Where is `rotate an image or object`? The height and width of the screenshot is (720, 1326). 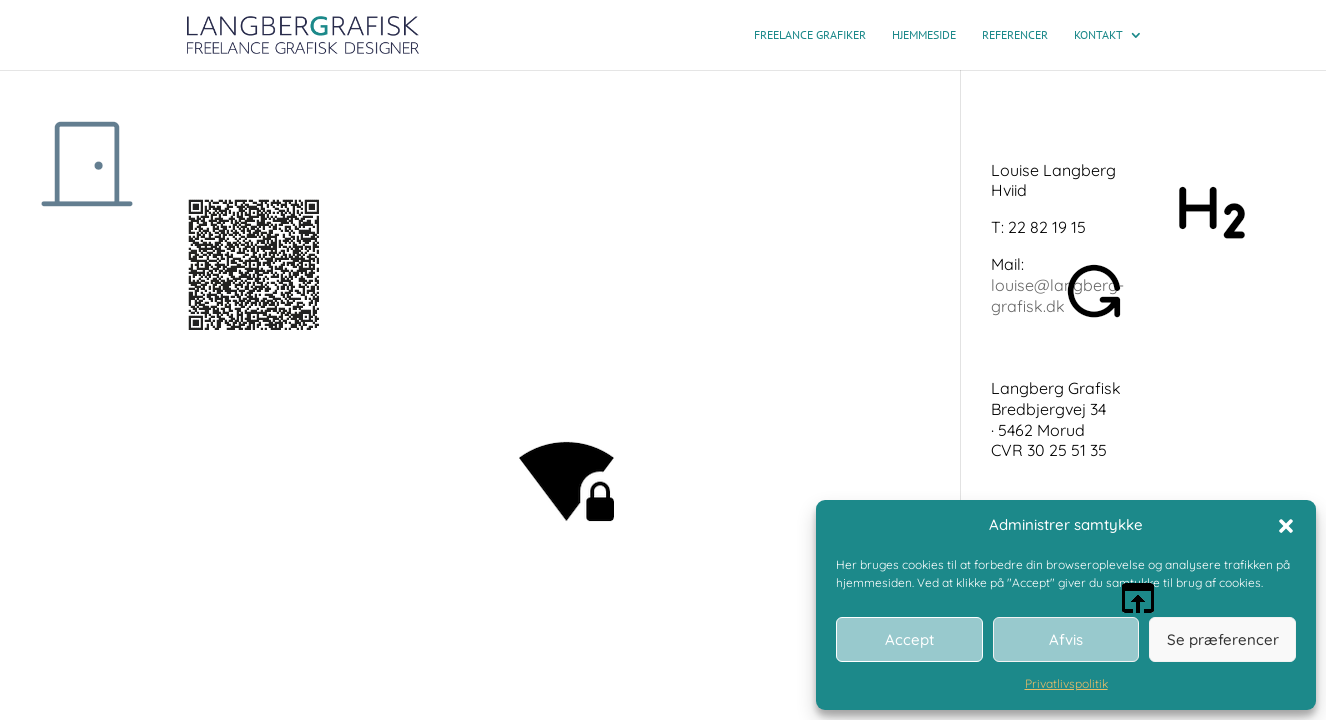
rotate an image or object is located at coordinates (1094, 291).